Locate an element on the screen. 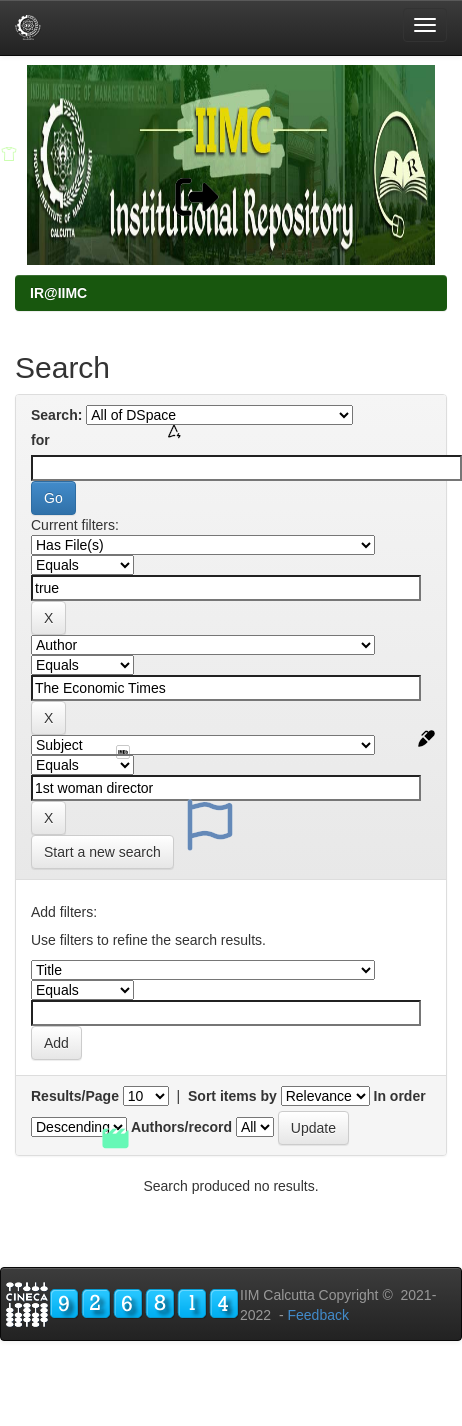 This screenshot has width=462, height=1426. flag or bookmark this item is located at coordinates (210, 825).